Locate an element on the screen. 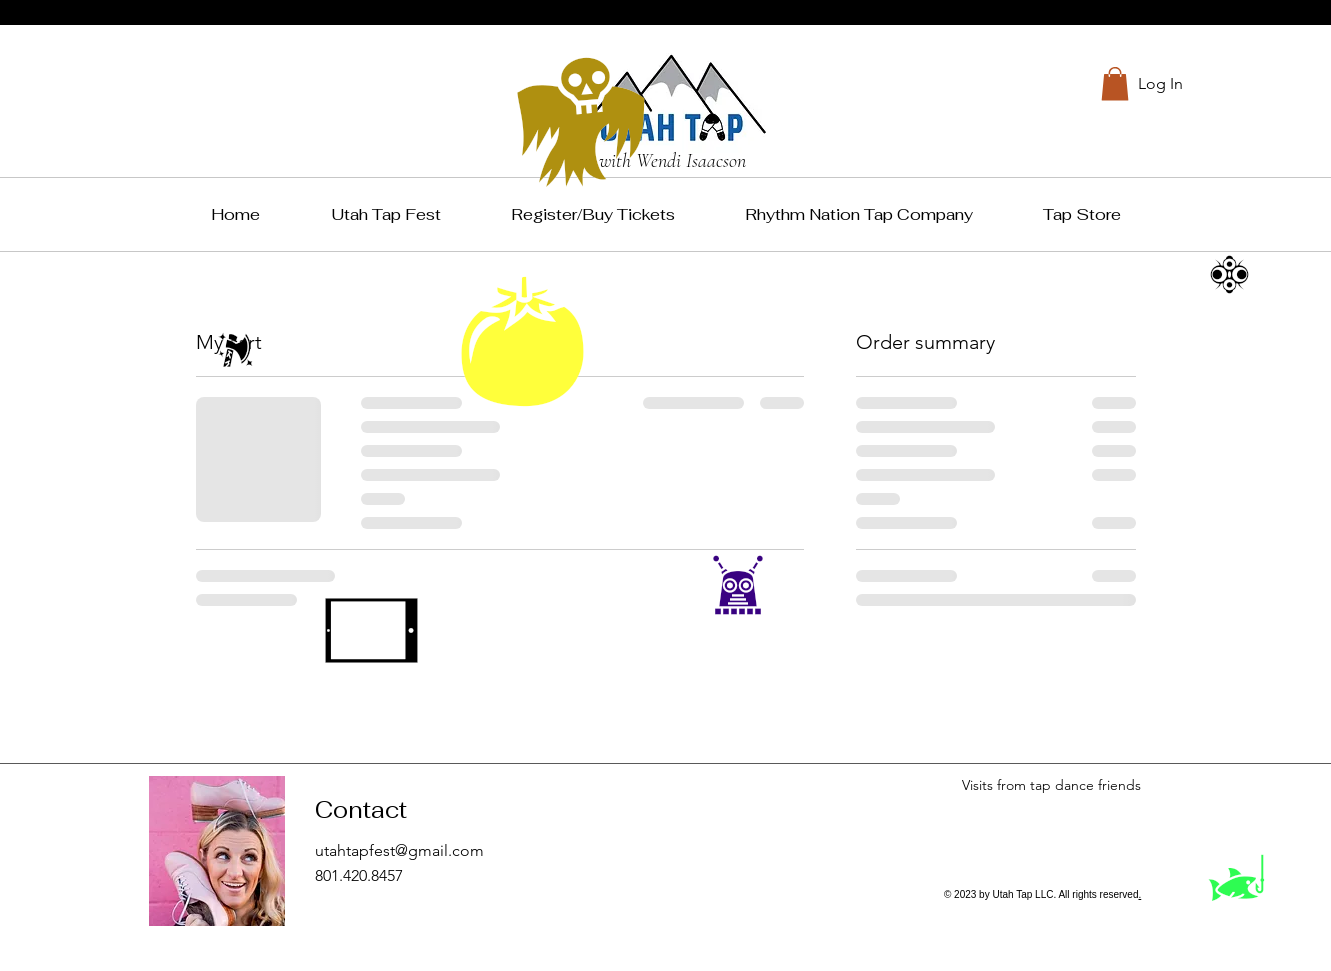 The image size is (1331, 971). equip a magic or enchanted axe weapon is located at coordinates (235, 349).